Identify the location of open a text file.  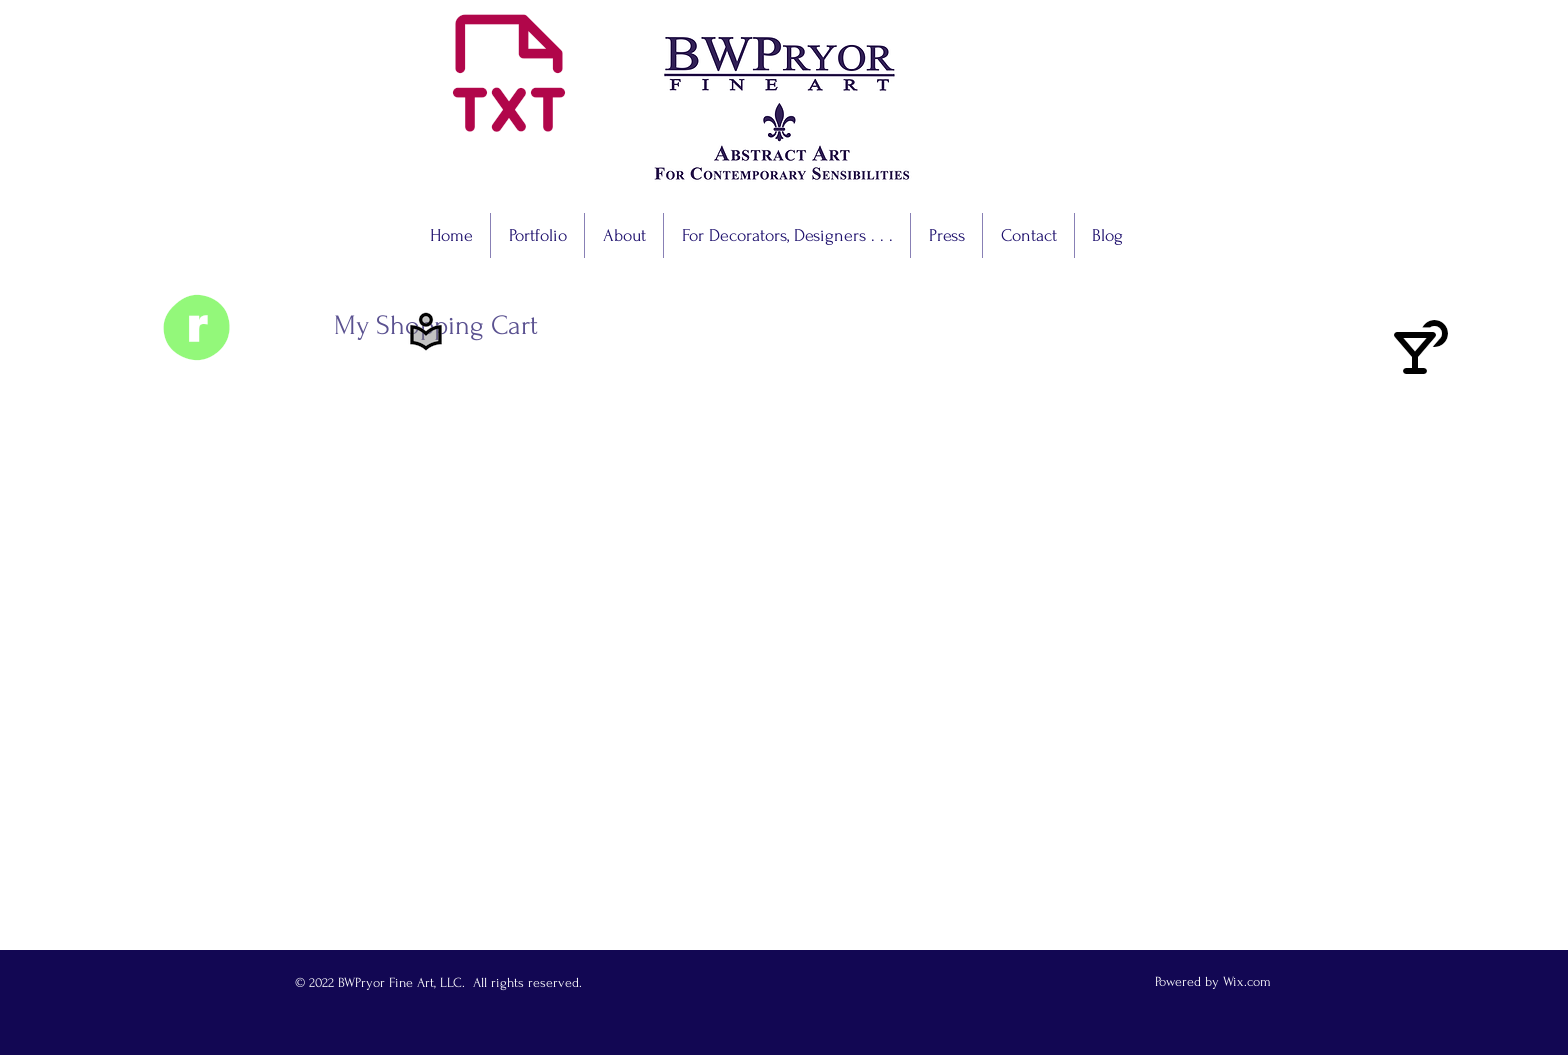
(509, 78).